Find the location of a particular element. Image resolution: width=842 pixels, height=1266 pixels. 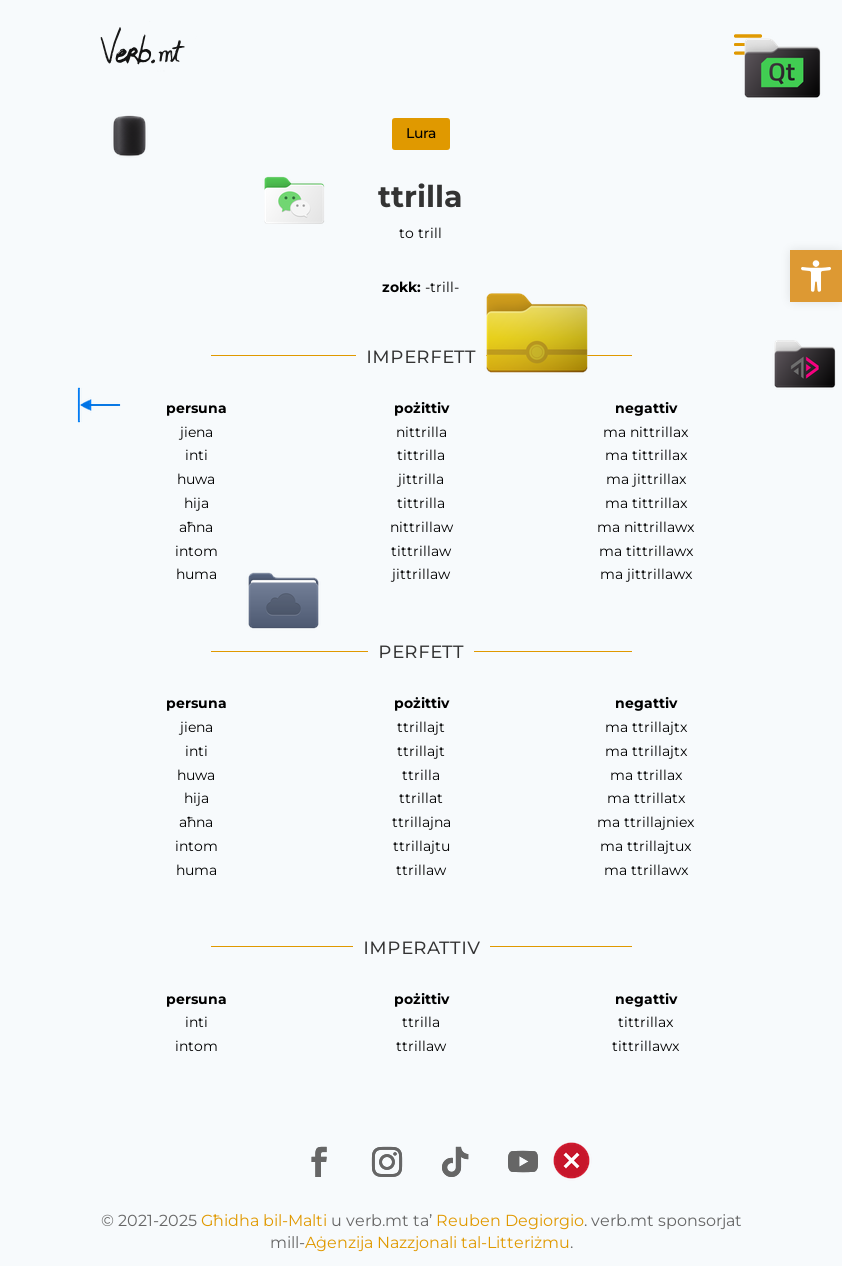

folder containing Qt framework project files is located at coordinates (782, 70).